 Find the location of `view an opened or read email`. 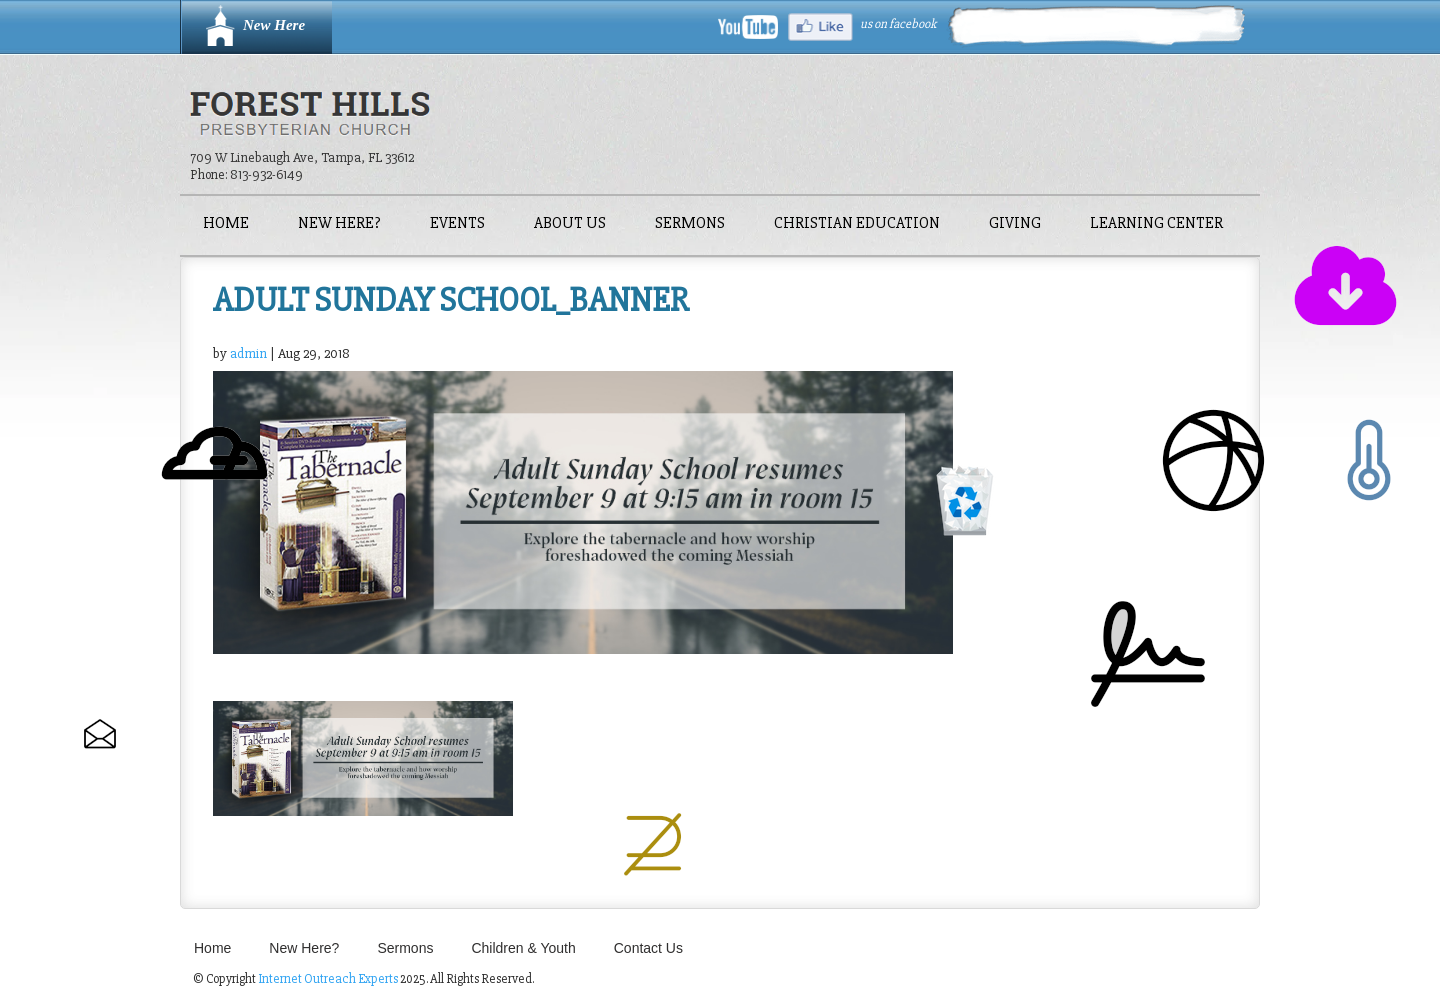

view an opened or read email is located at coordinates (100, 735).